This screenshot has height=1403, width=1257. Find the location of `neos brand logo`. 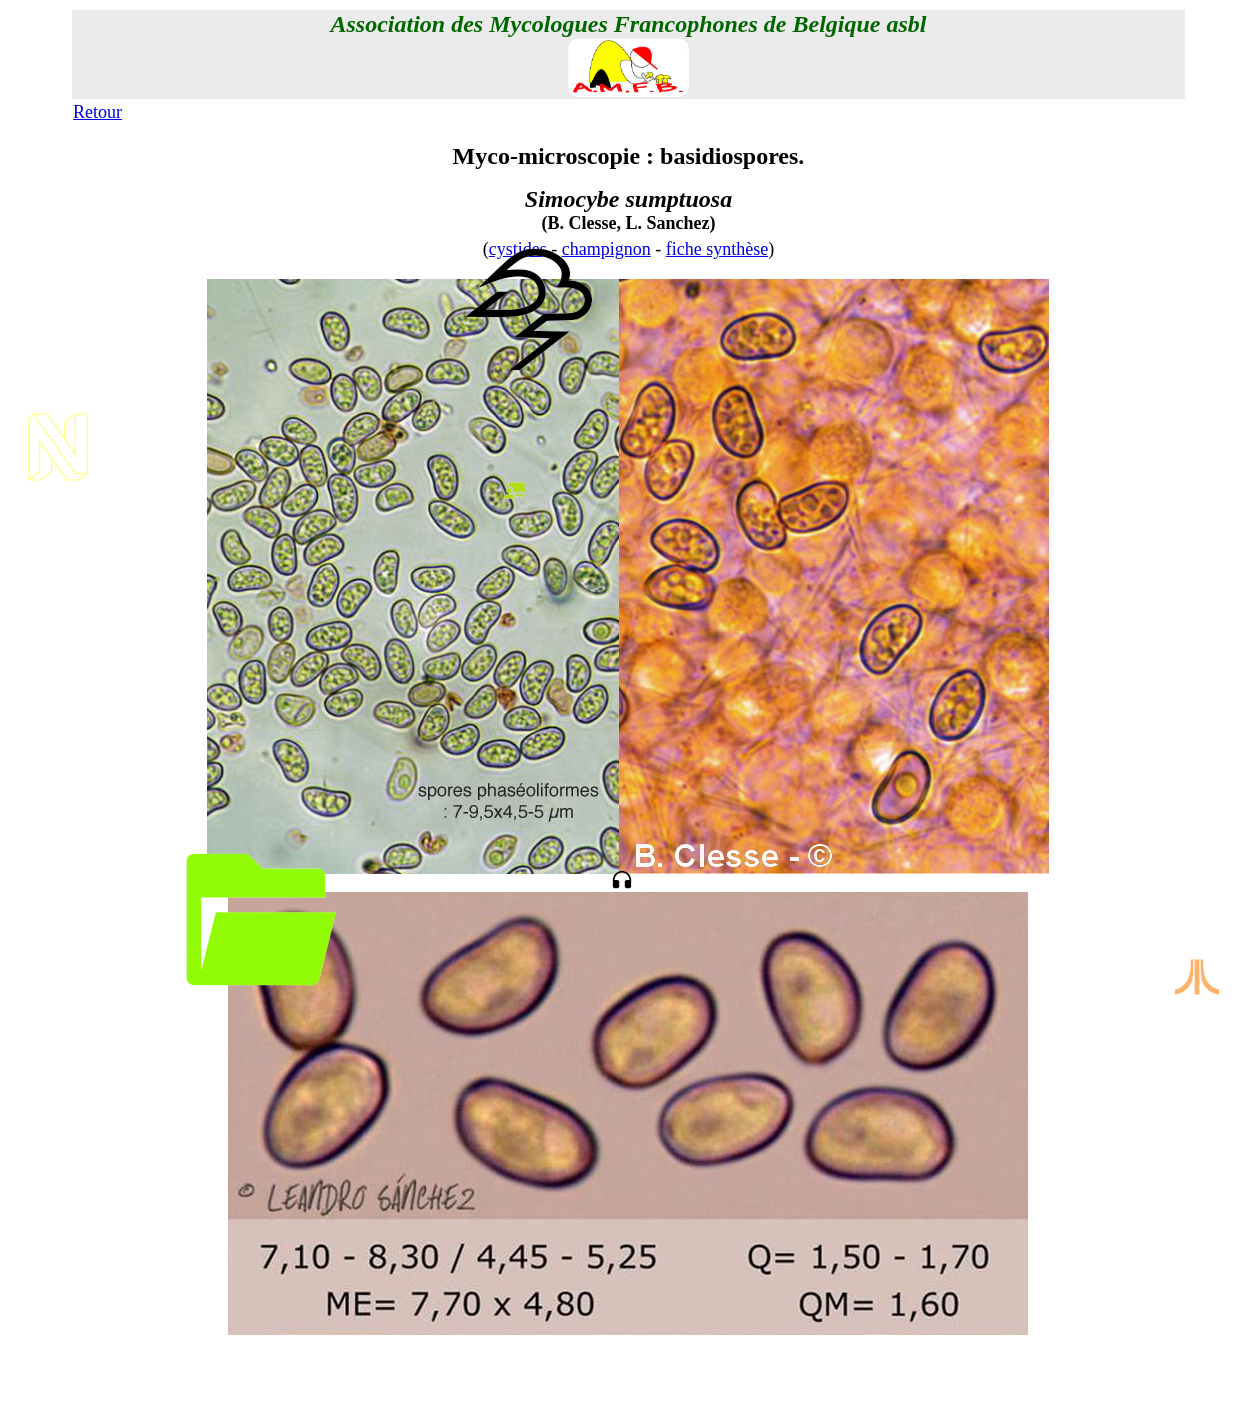

neos brand logo is located at coordinates (58, 447).